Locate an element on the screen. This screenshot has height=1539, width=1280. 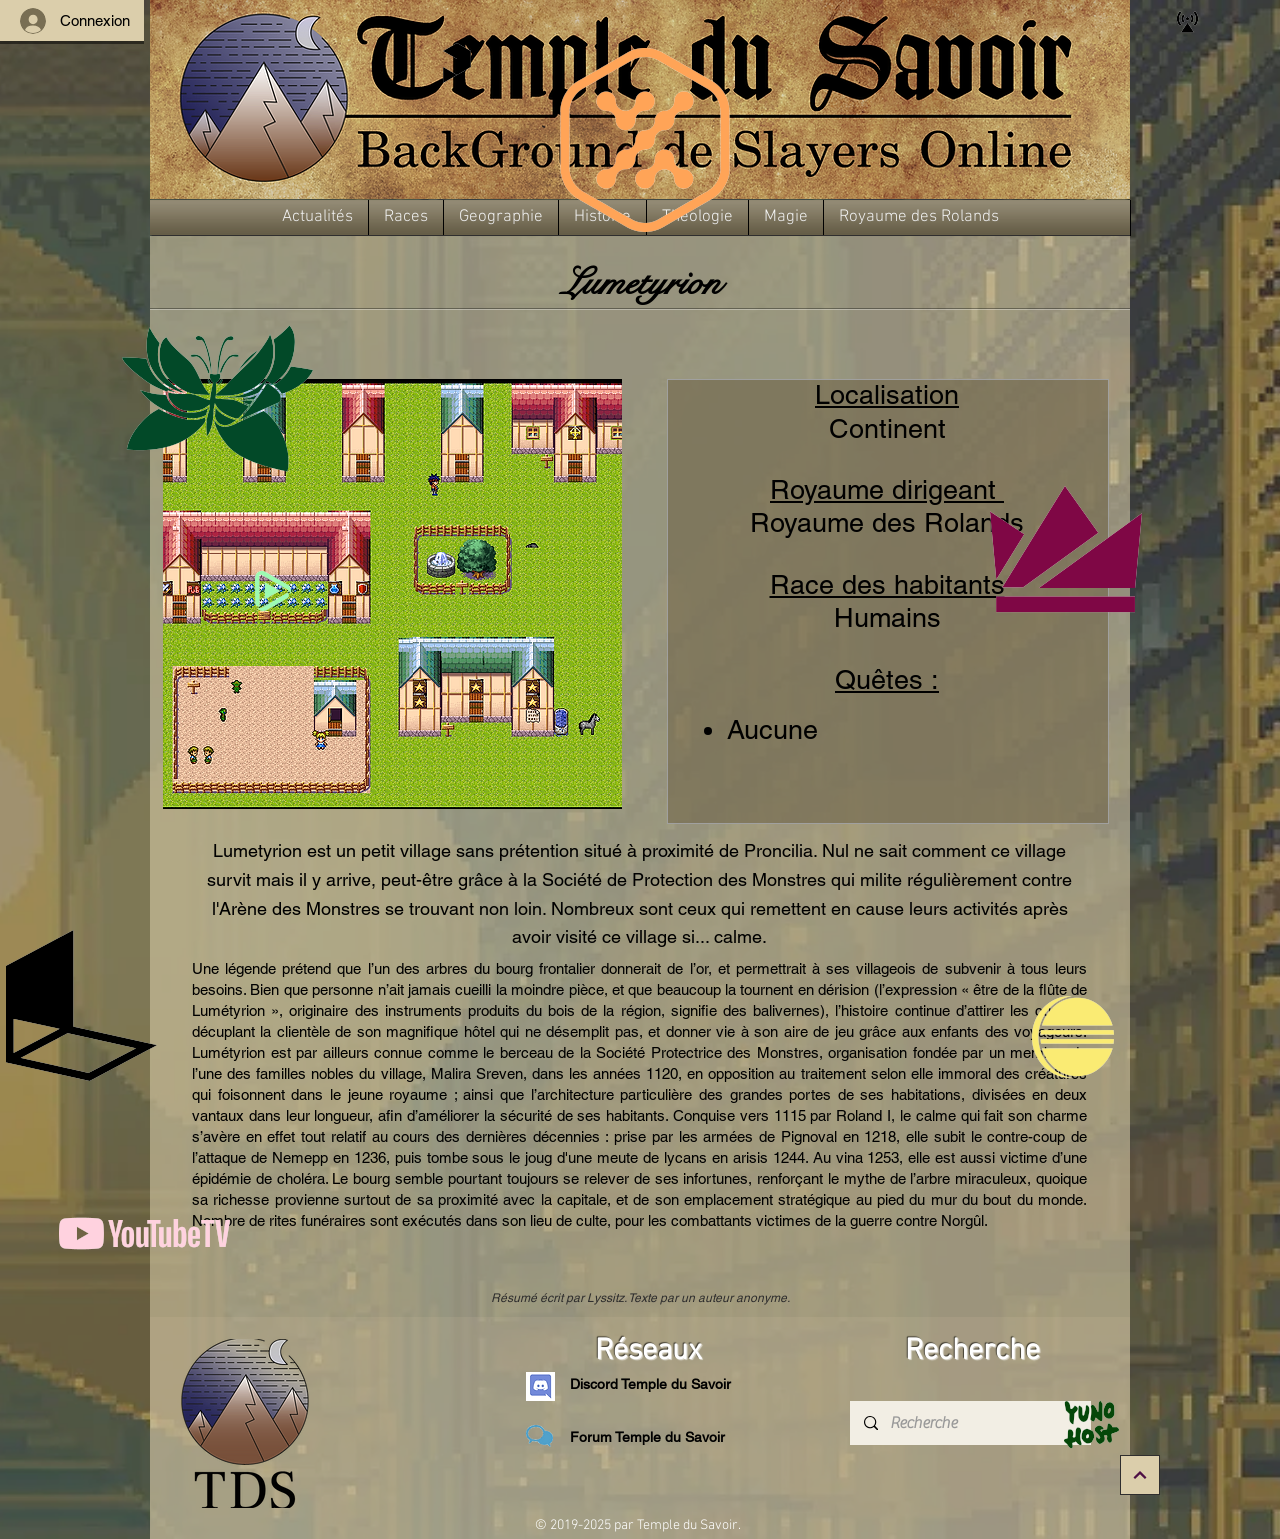
open YouTube TV app is located at coordinates (144, 1233).